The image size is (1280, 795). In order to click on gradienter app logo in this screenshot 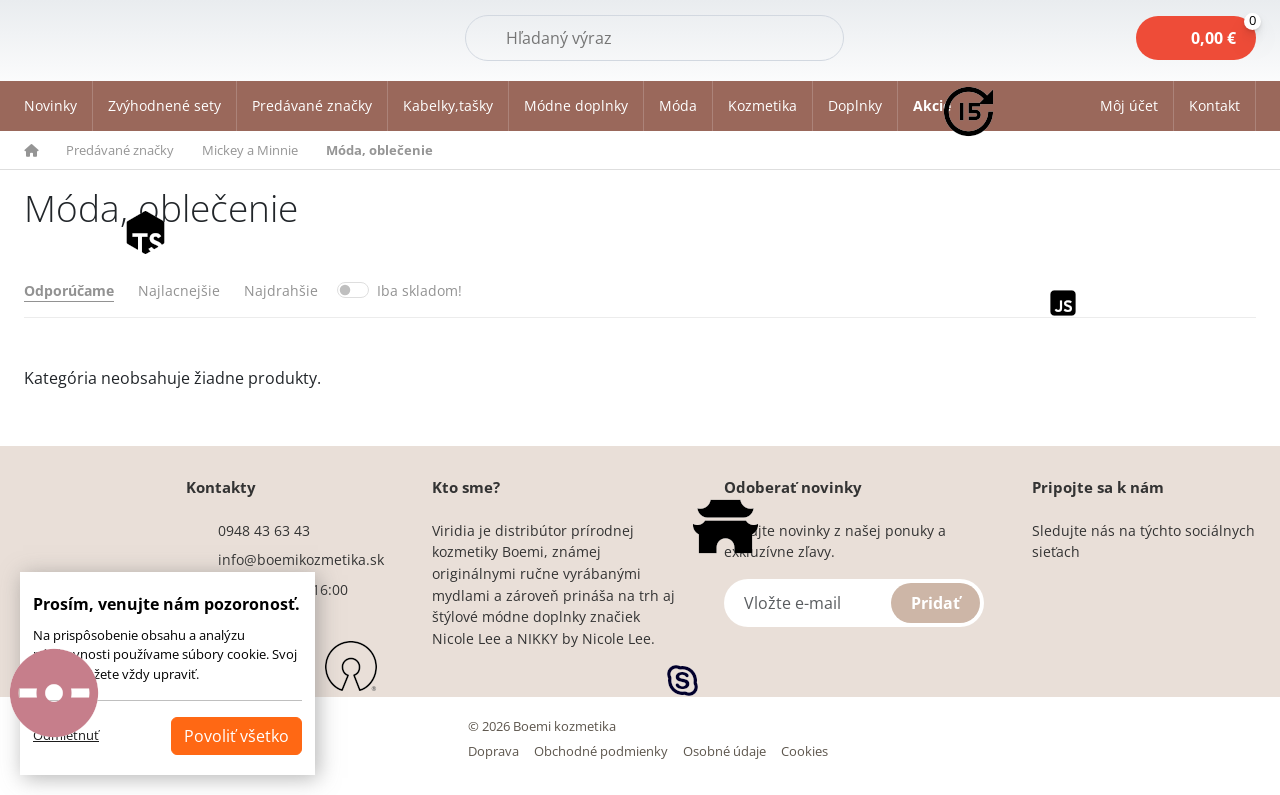, I will do `click(54, 693)`.